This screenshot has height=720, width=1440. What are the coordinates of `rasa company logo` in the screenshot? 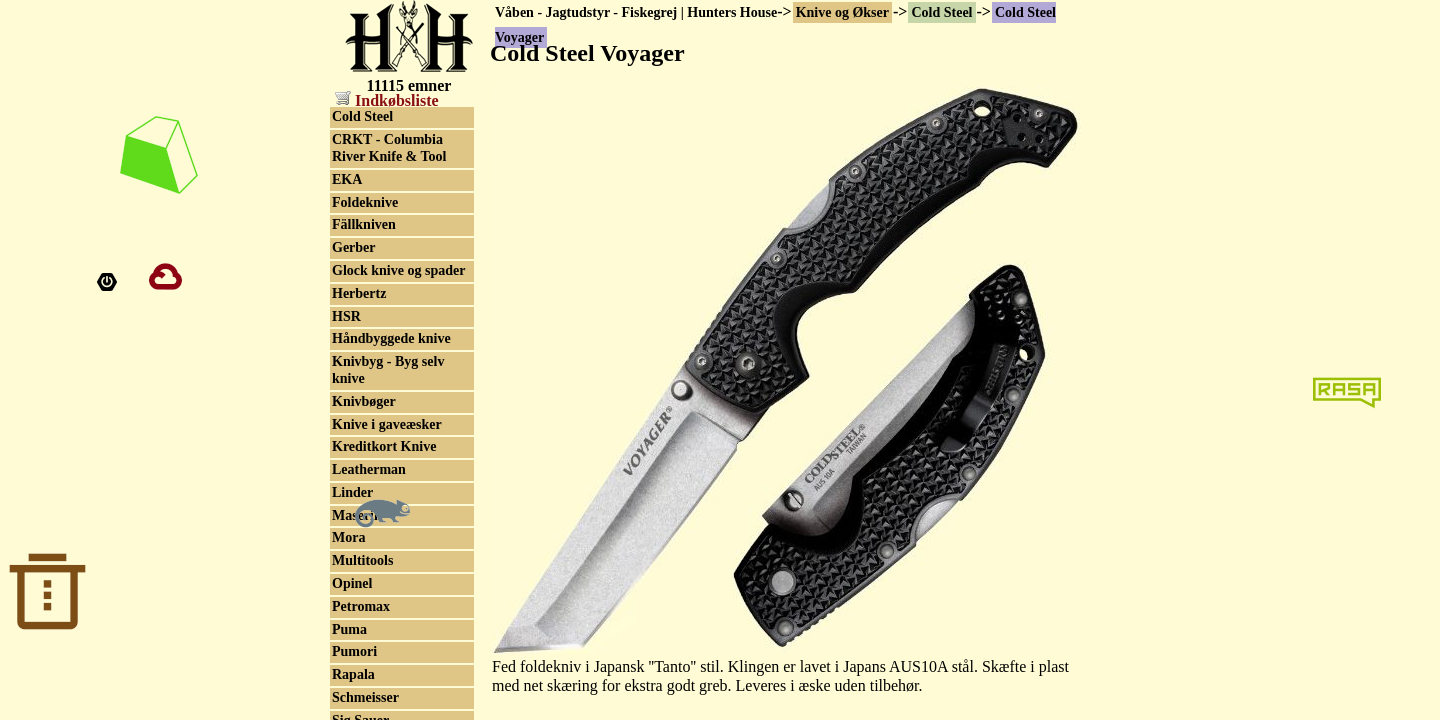 It's located at (1347, 393).